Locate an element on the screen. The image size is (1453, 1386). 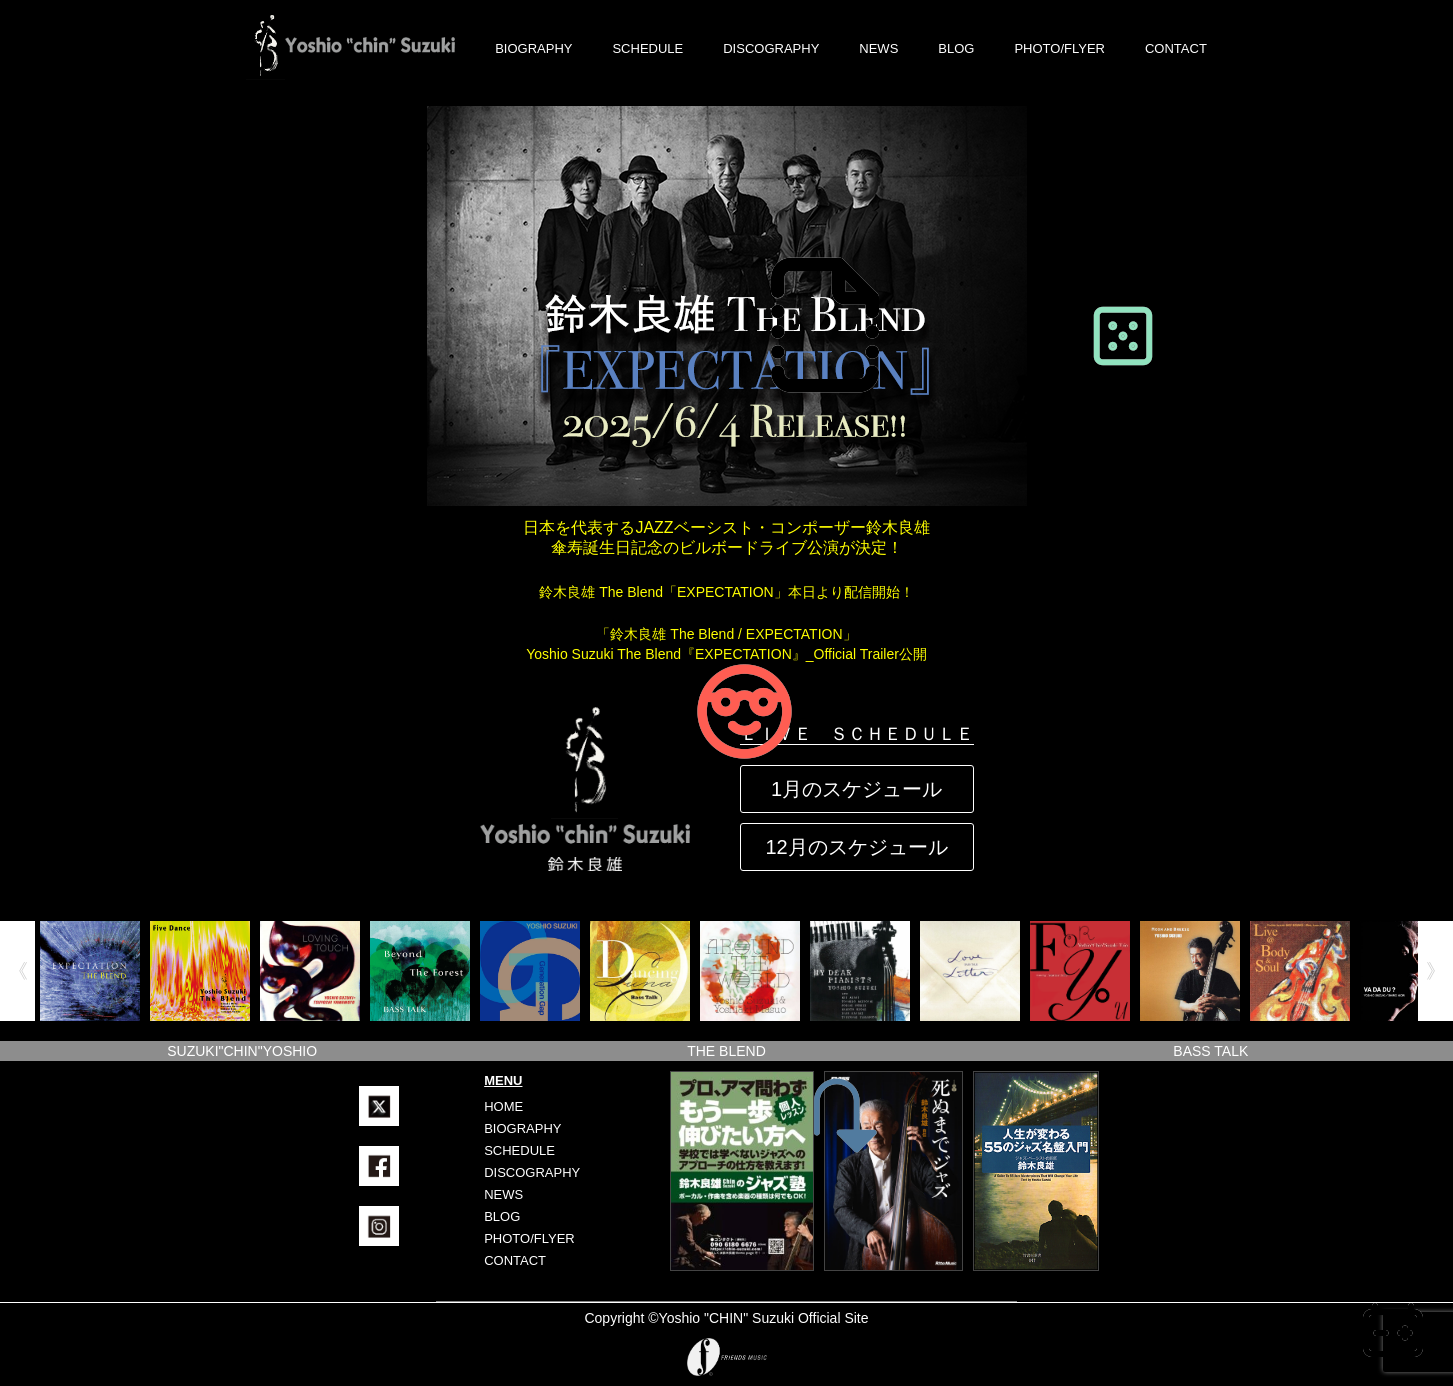
randomize or shuffle content is located at coordinates (1123, 336).